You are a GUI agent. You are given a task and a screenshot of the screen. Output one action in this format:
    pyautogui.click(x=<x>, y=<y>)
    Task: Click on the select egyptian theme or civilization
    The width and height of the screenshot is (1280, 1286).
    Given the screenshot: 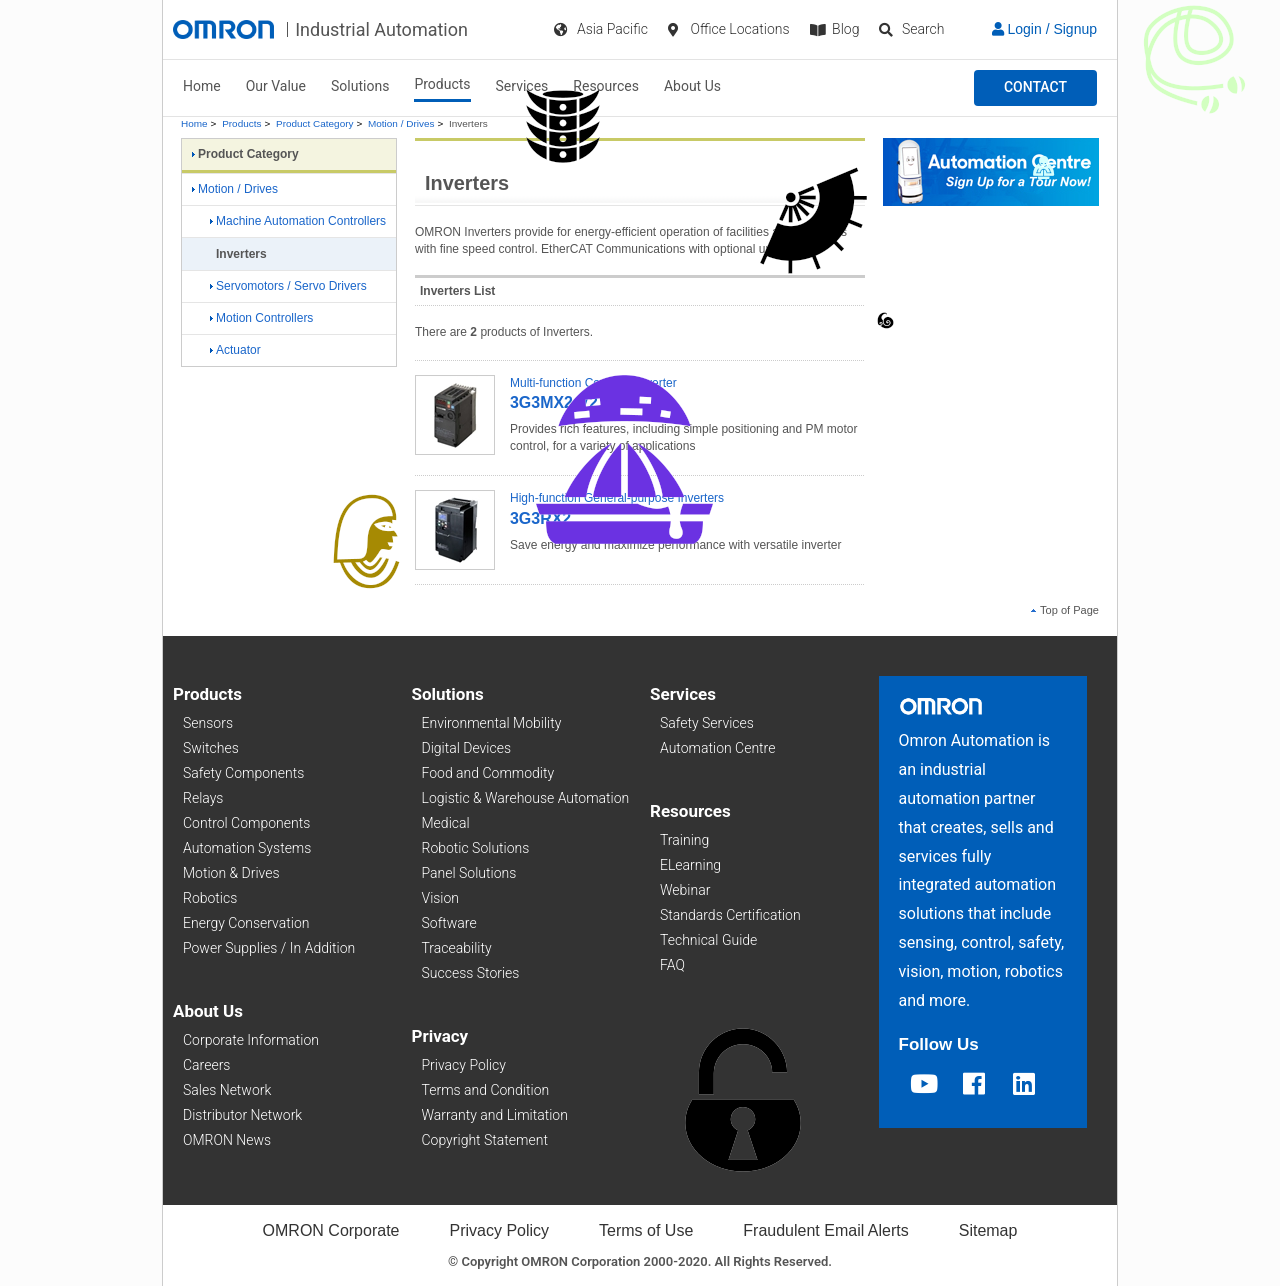 What is the action you would take?
    pyautogui.click(x=366, y=541)
    